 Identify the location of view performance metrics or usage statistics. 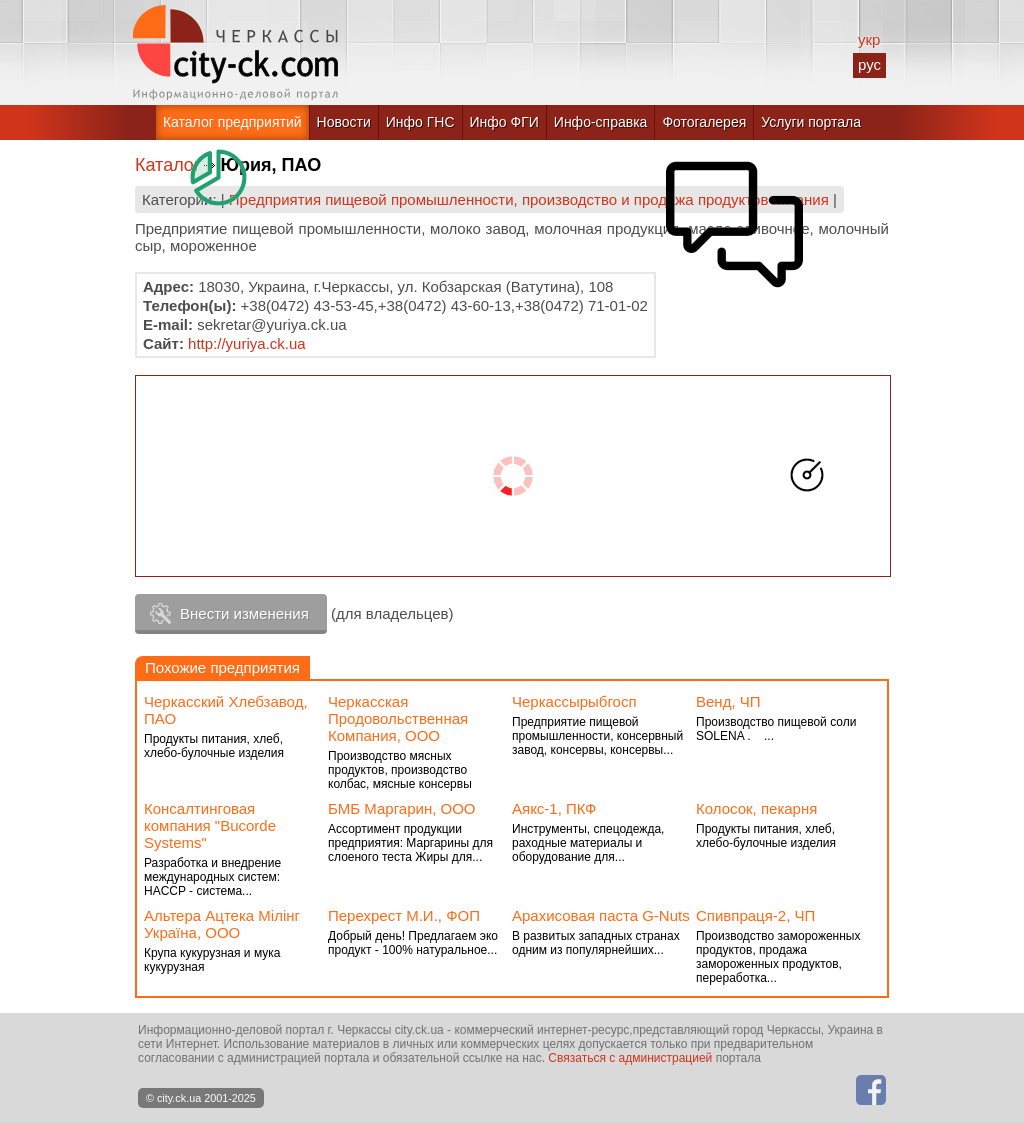
(807, 475).